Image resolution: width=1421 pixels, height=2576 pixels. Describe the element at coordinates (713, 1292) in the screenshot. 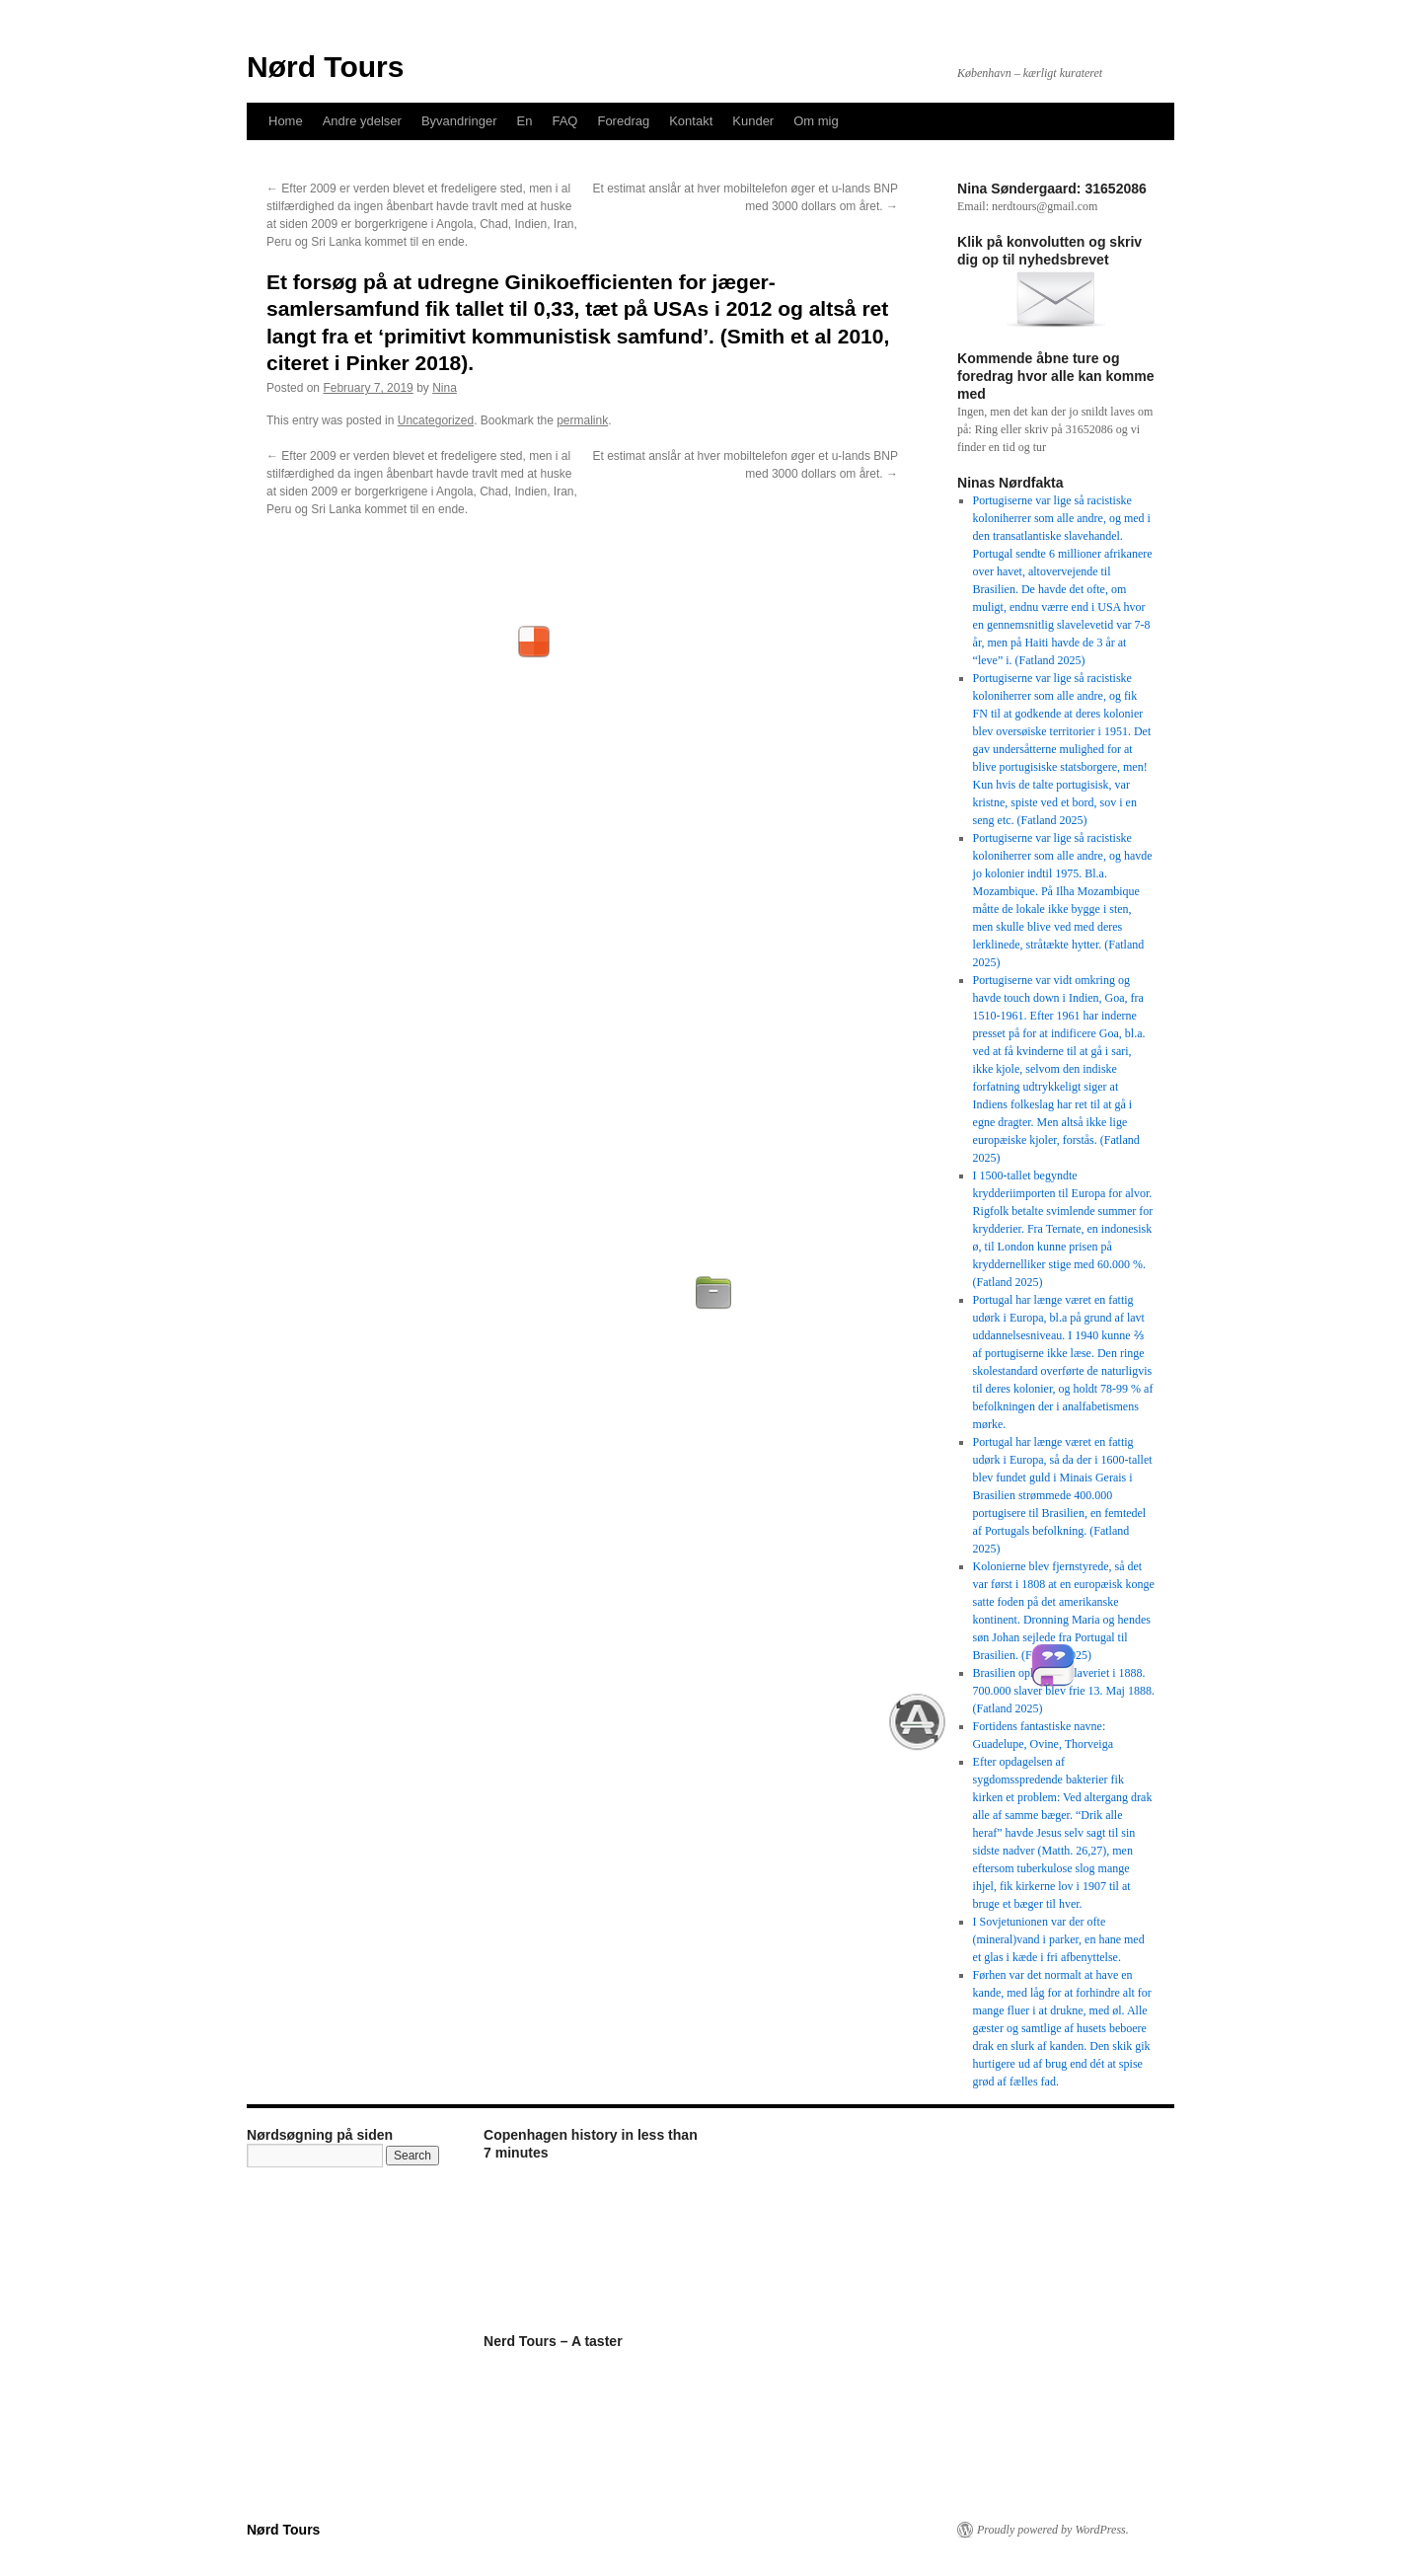

I see `open the nautilus file manager` at that location.